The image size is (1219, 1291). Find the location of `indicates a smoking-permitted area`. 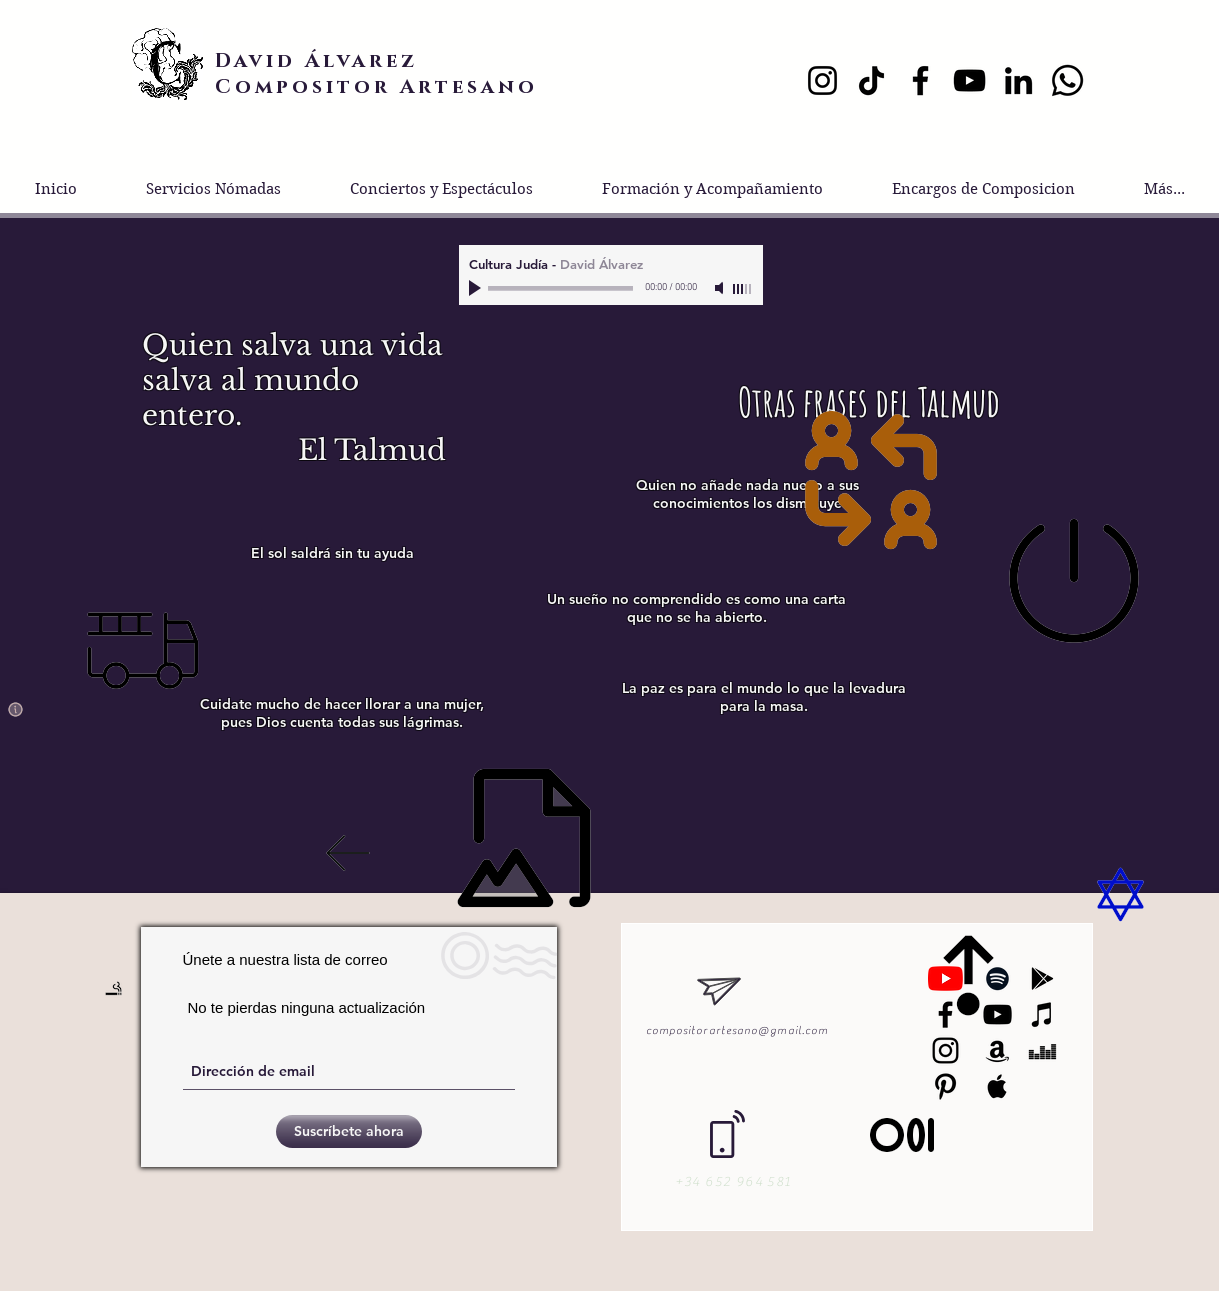

indicates a smoking-permitted area is located at coordinates (113, 989).